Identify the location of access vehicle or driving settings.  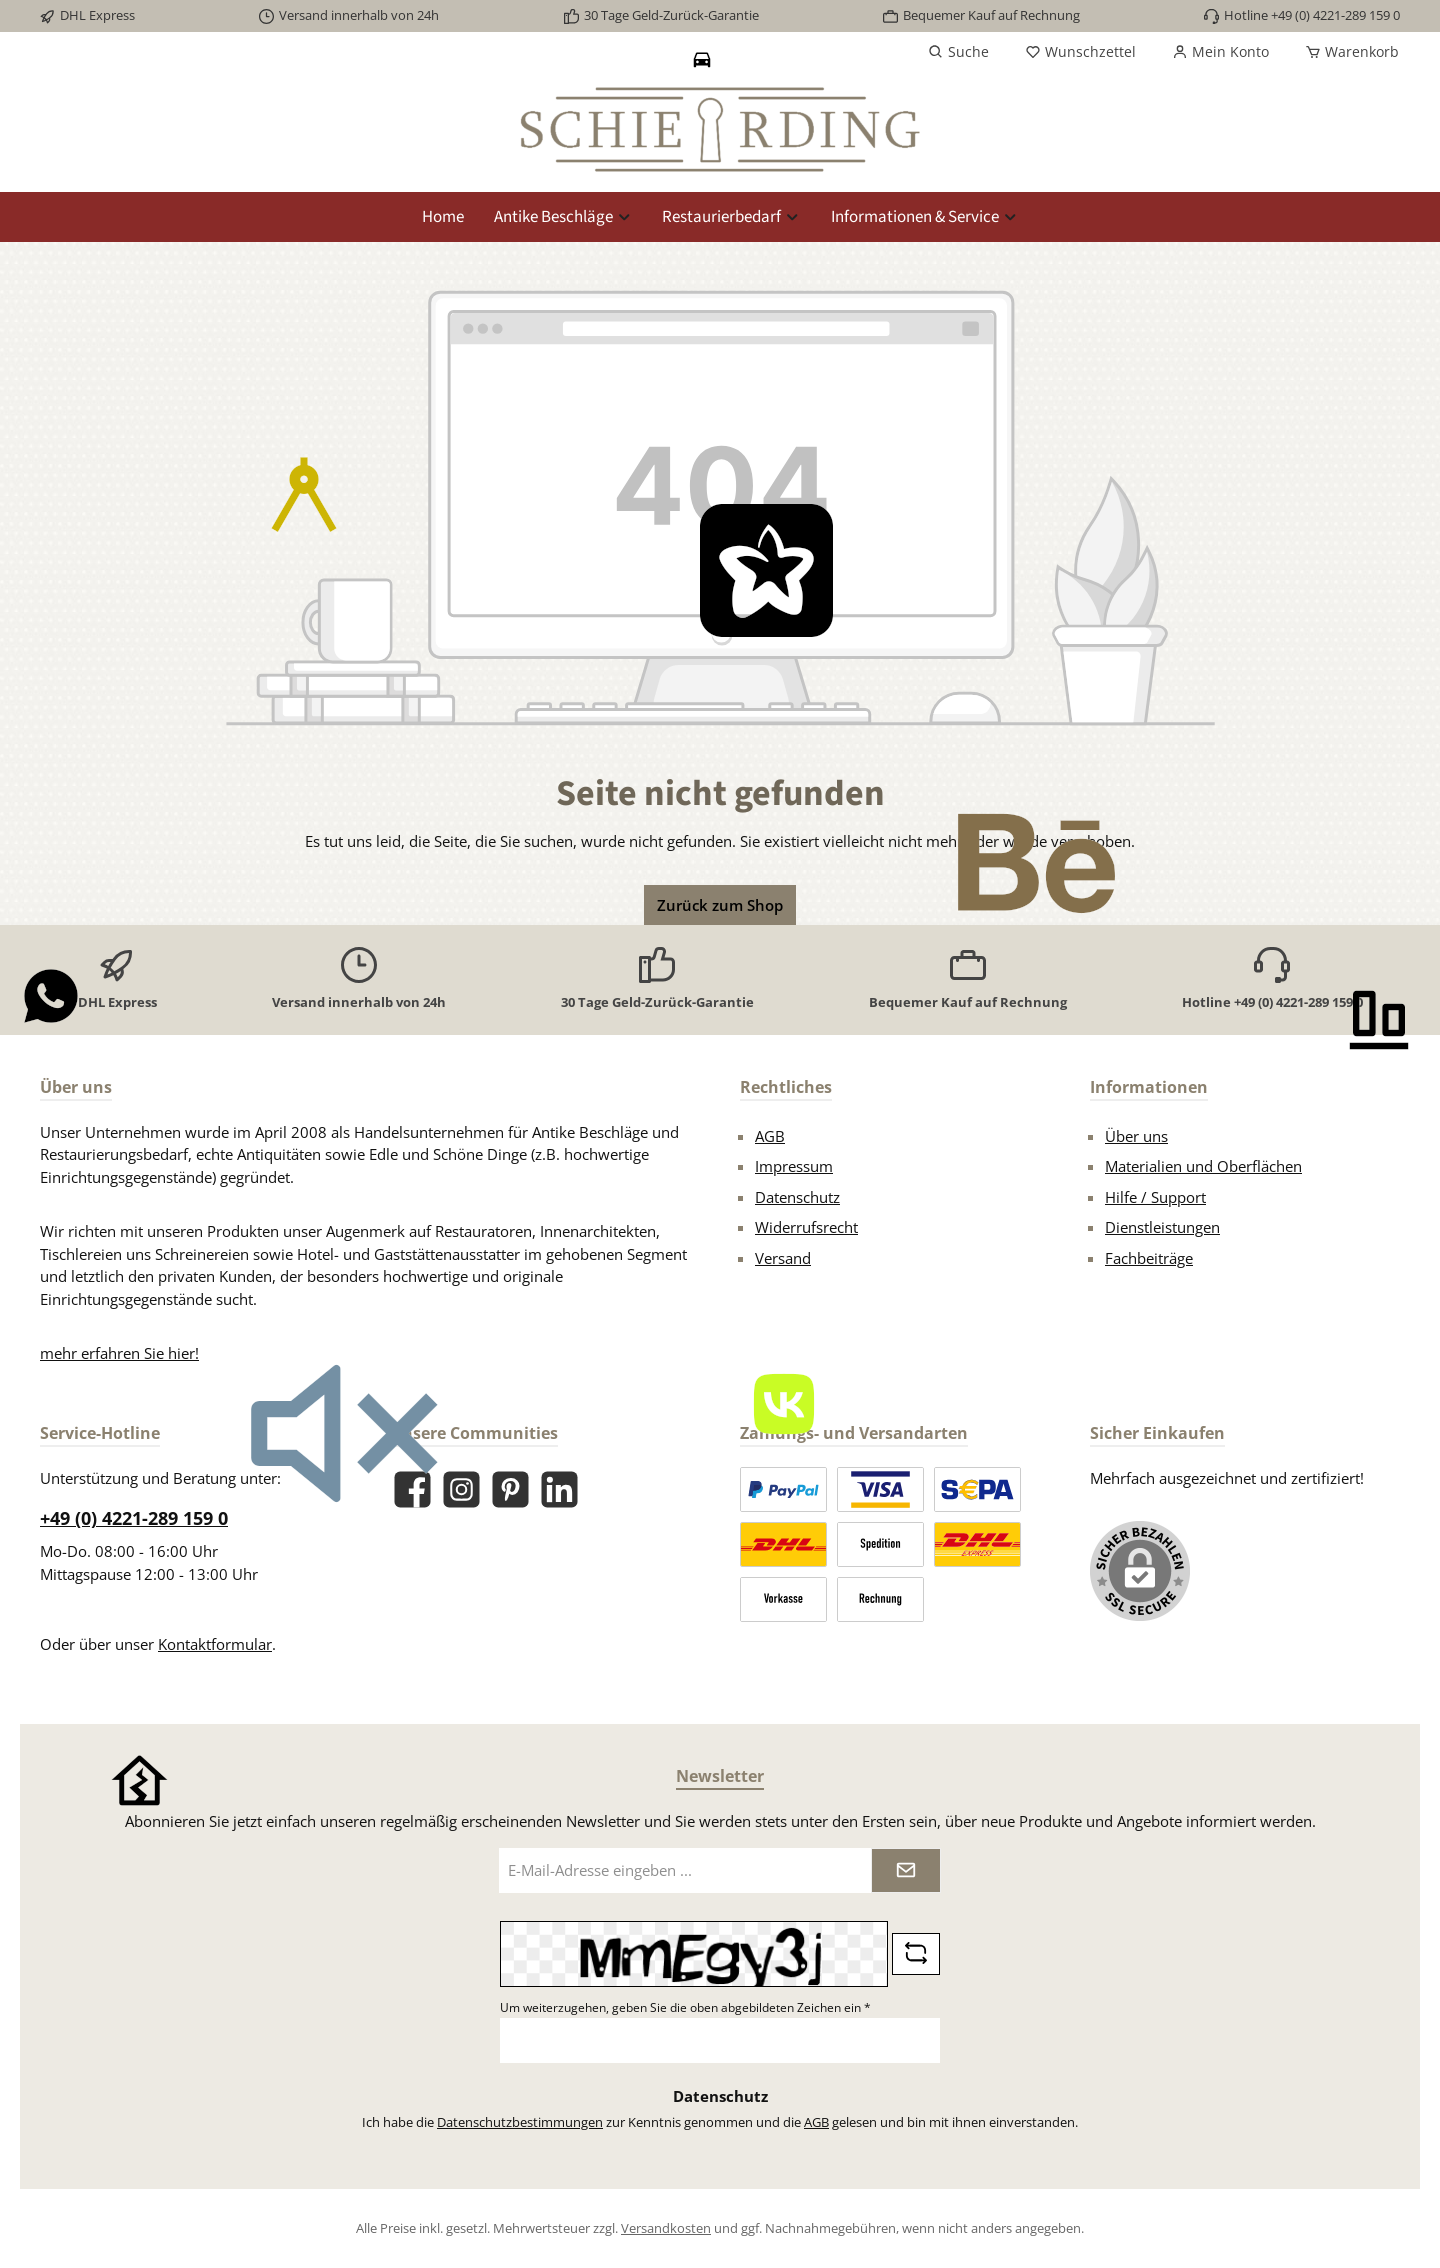
(702, 59).